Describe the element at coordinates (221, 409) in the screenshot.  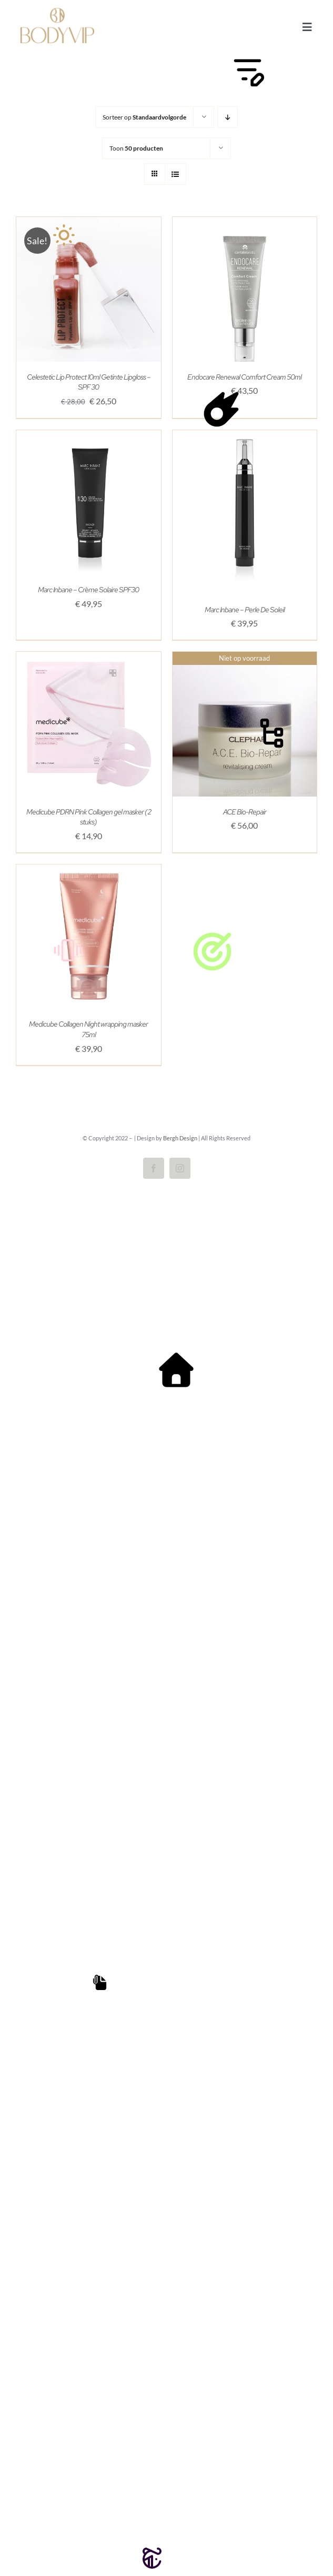
I see `indicates a trending or viral item` at that location.